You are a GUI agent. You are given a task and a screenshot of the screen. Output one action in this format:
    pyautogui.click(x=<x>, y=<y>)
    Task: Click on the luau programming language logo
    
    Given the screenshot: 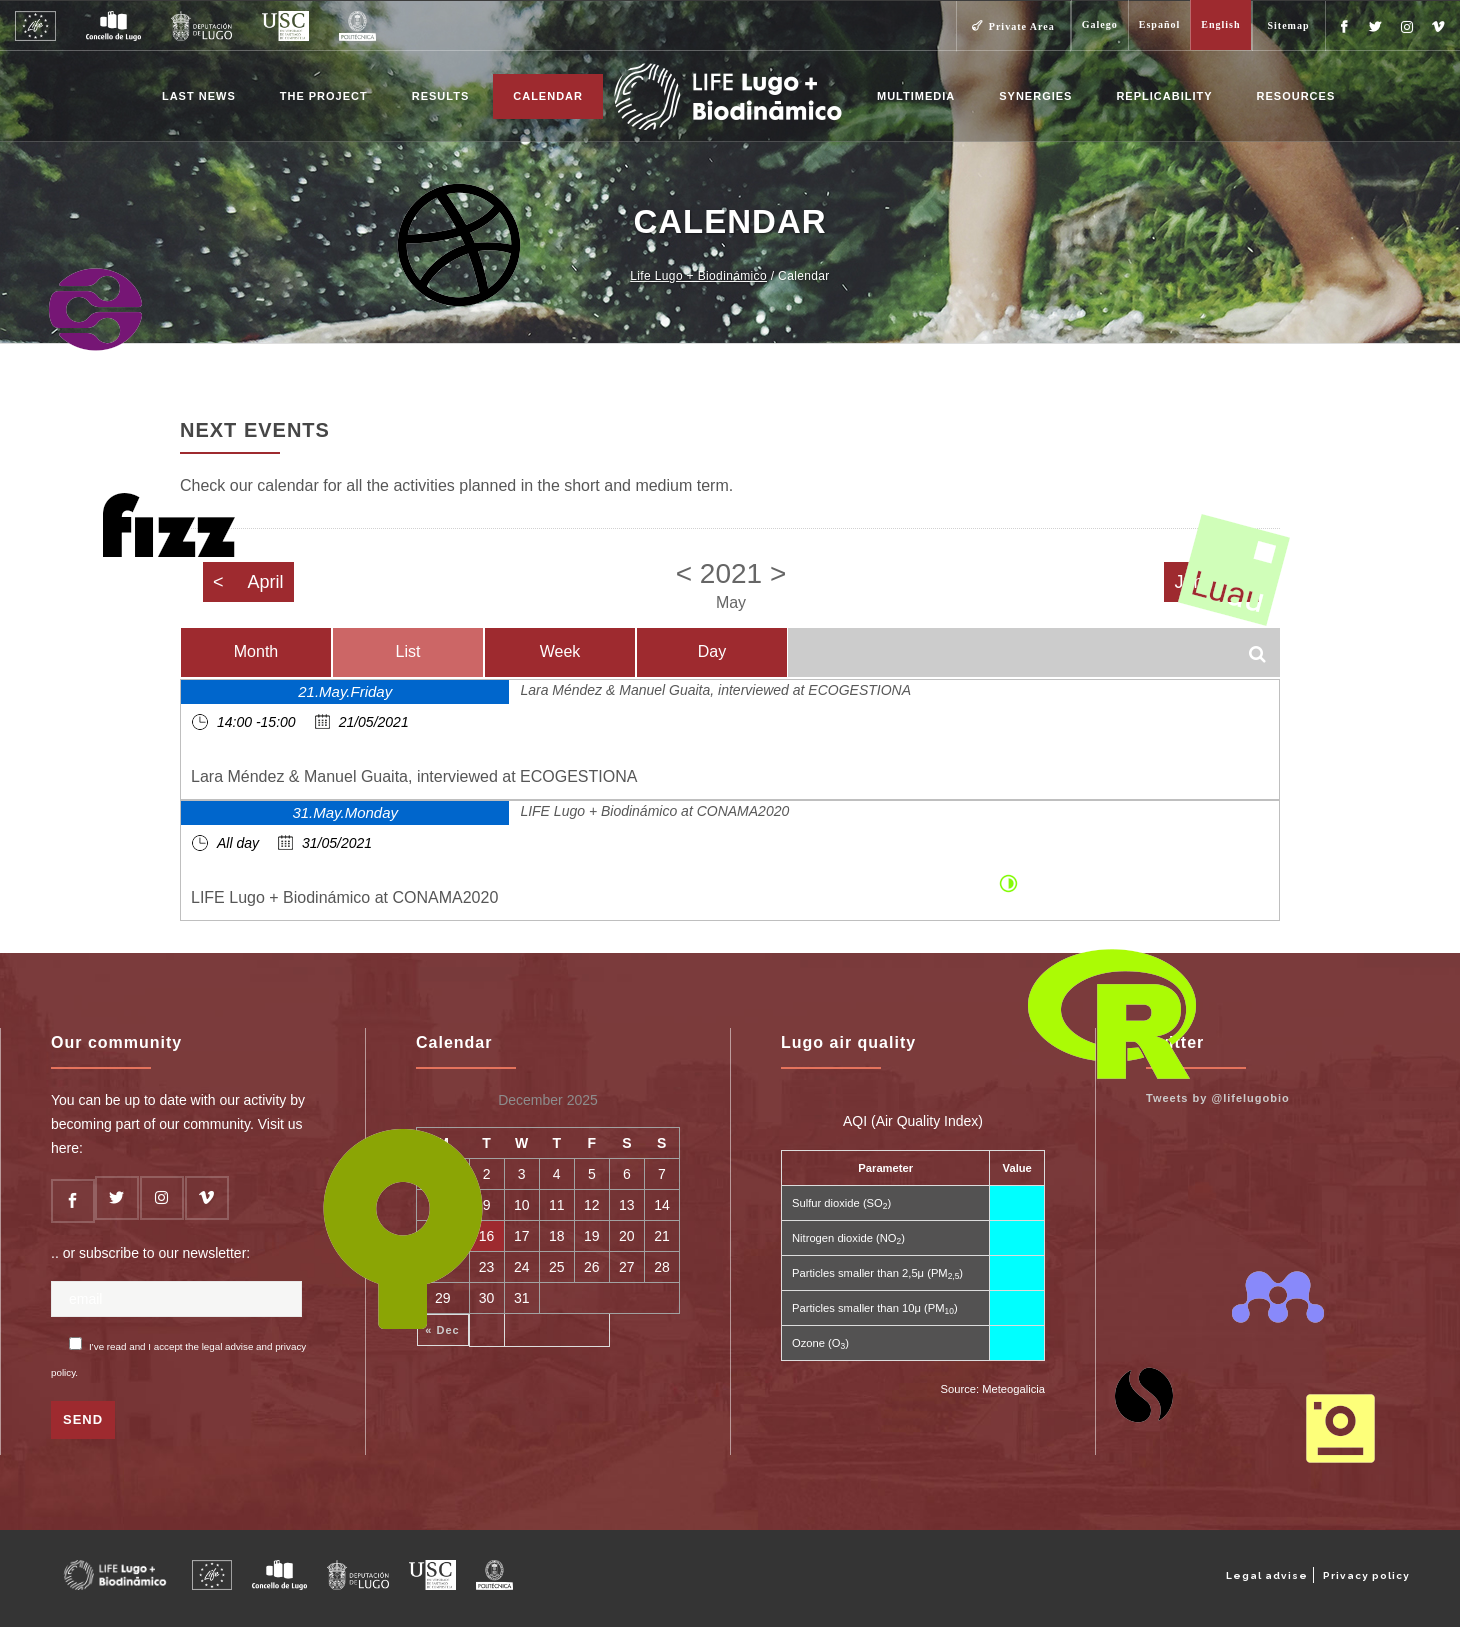 What is the action you would take?
    pyautogui.click(x=1234, y=570)
    